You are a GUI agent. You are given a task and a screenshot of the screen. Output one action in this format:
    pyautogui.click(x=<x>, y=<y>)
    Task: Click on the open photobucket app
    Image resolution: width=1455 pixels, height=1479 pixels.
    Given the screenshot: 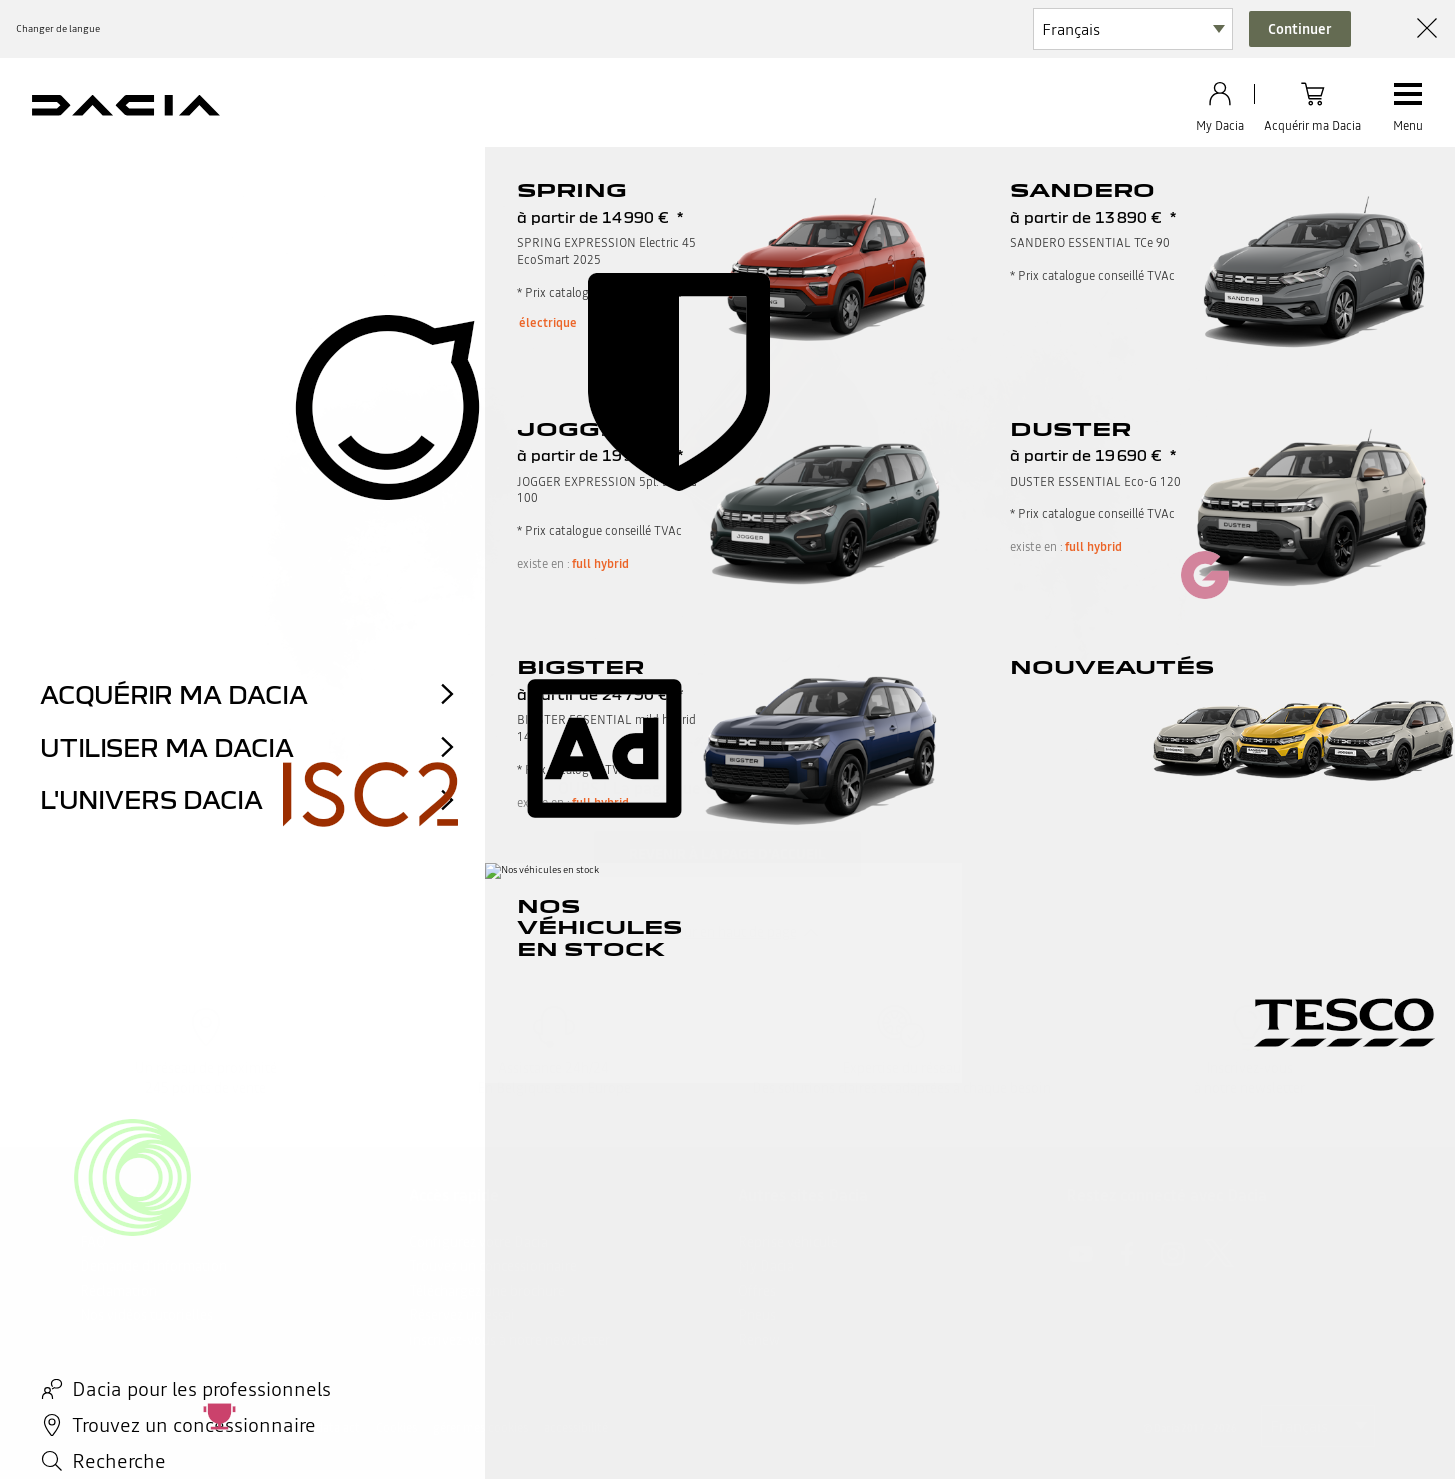 What is the action you would take?
    pyautogui.click(x=132, y=1177)
    